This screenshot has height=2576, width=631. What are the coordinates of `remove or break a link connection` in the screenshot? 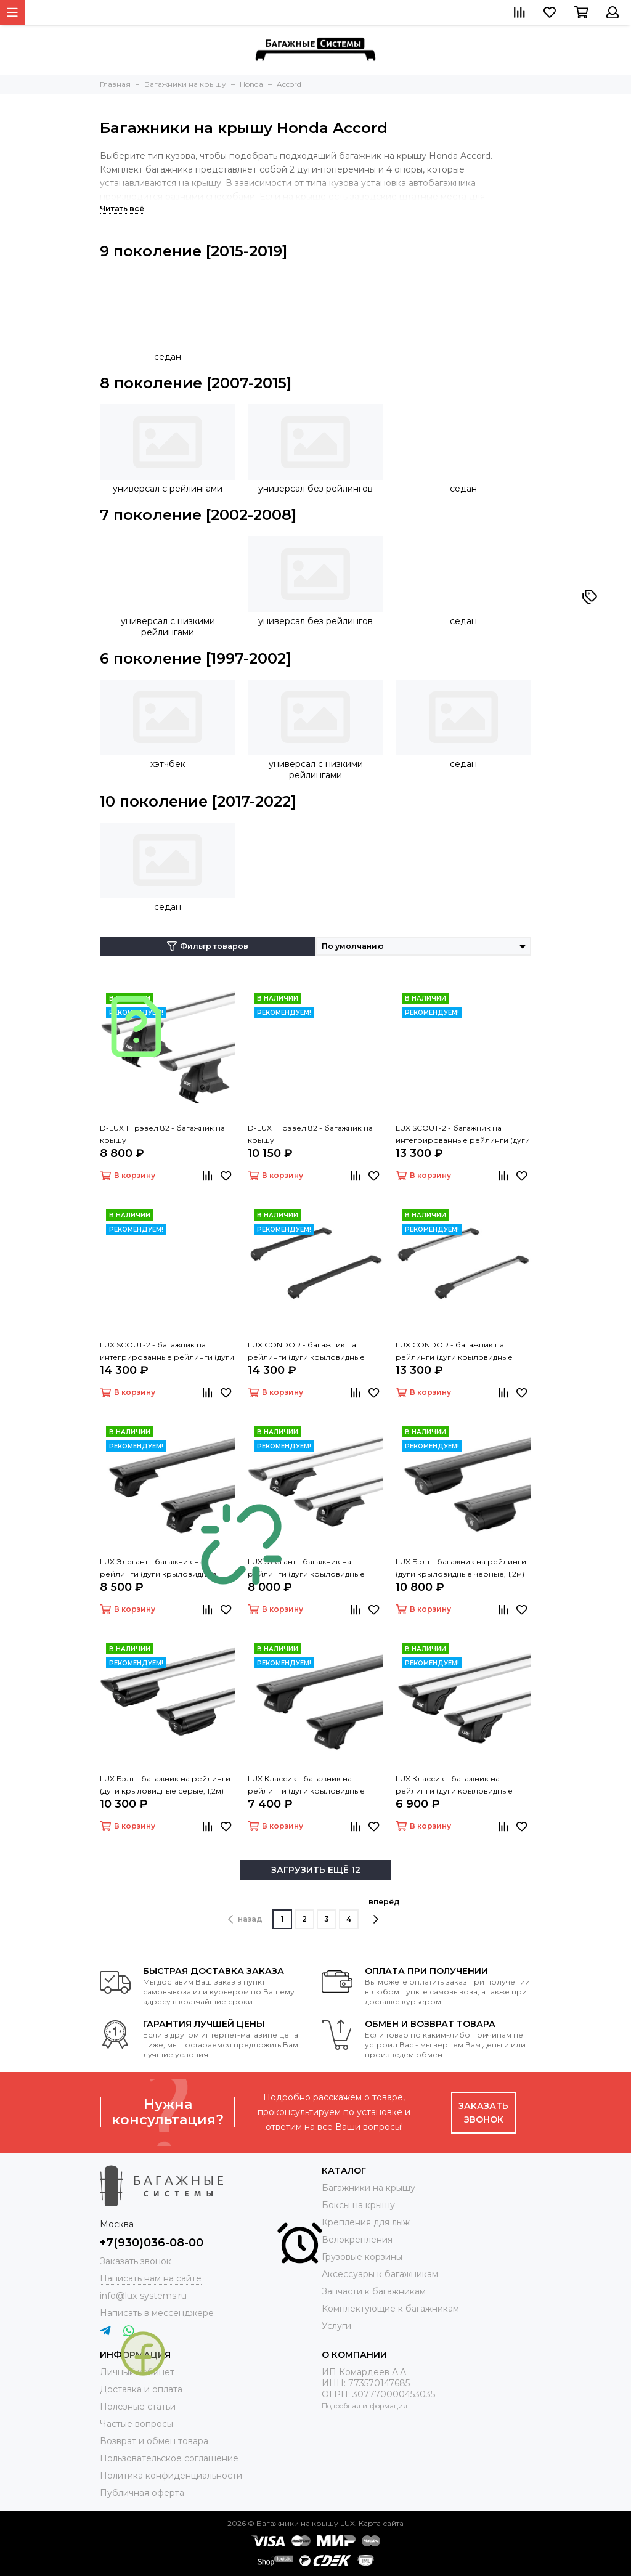 It's located at (241, 1544).